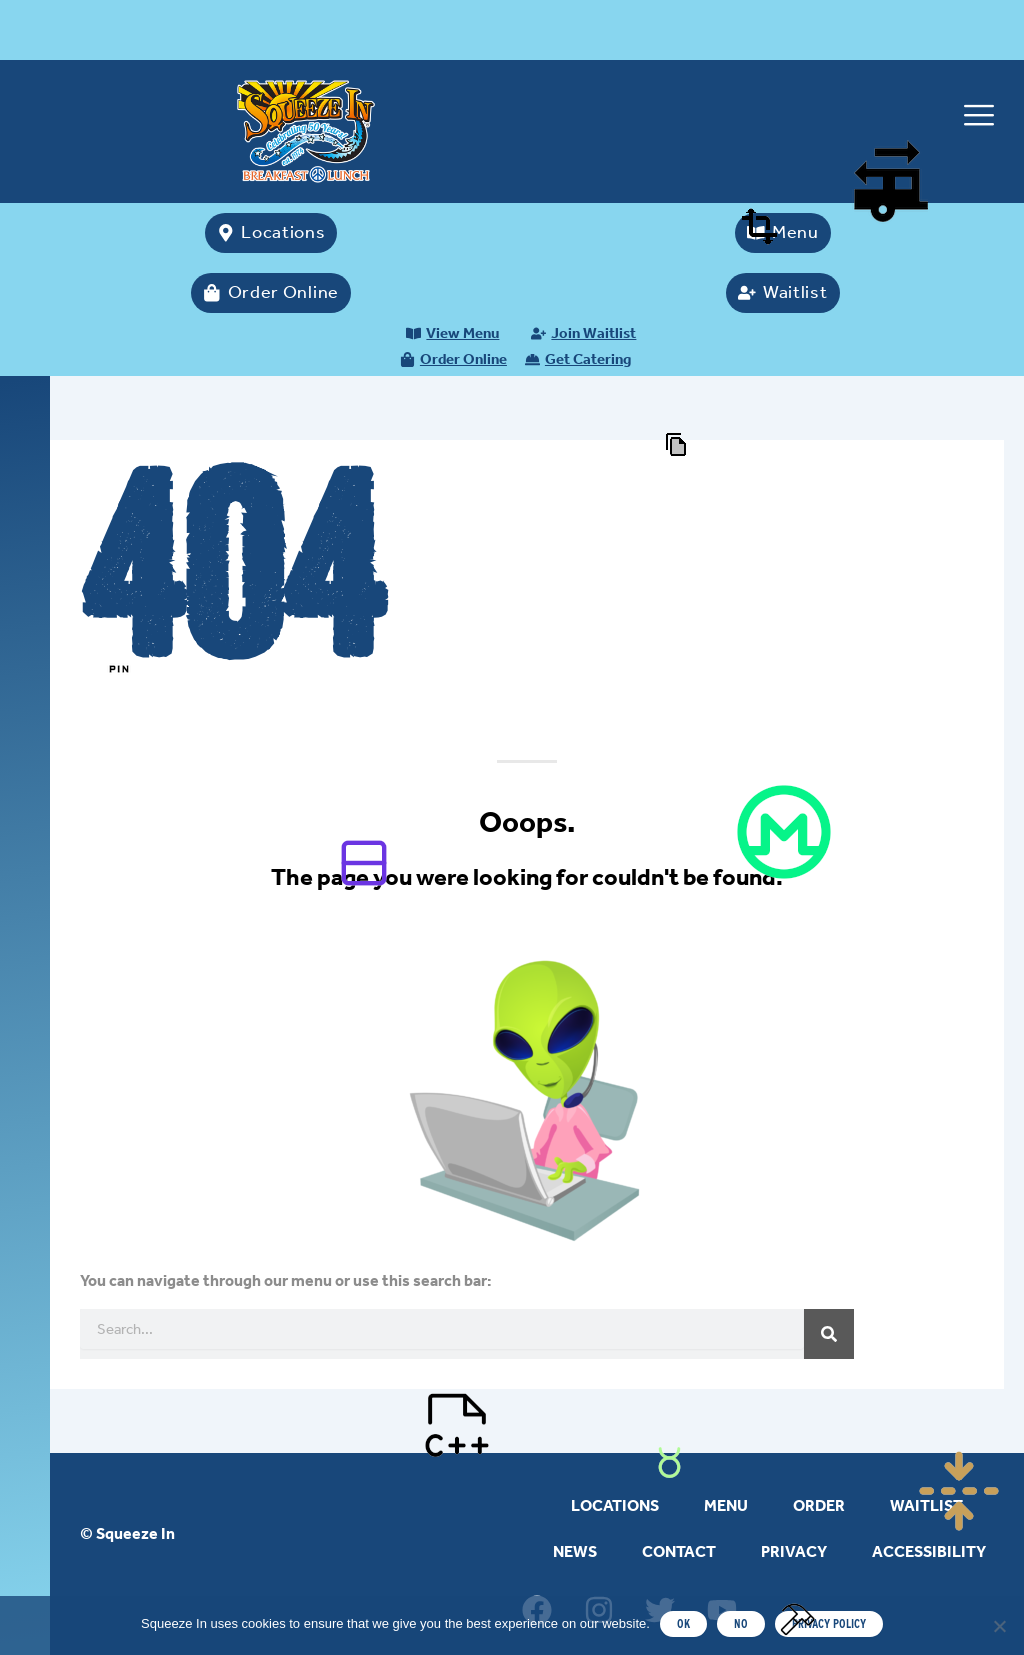 The height and width of the screenshot is (1655, 1024). Describe the element at coordinates (364, 863) in the screenshot. I see `switch to two-row layout view` at that location.